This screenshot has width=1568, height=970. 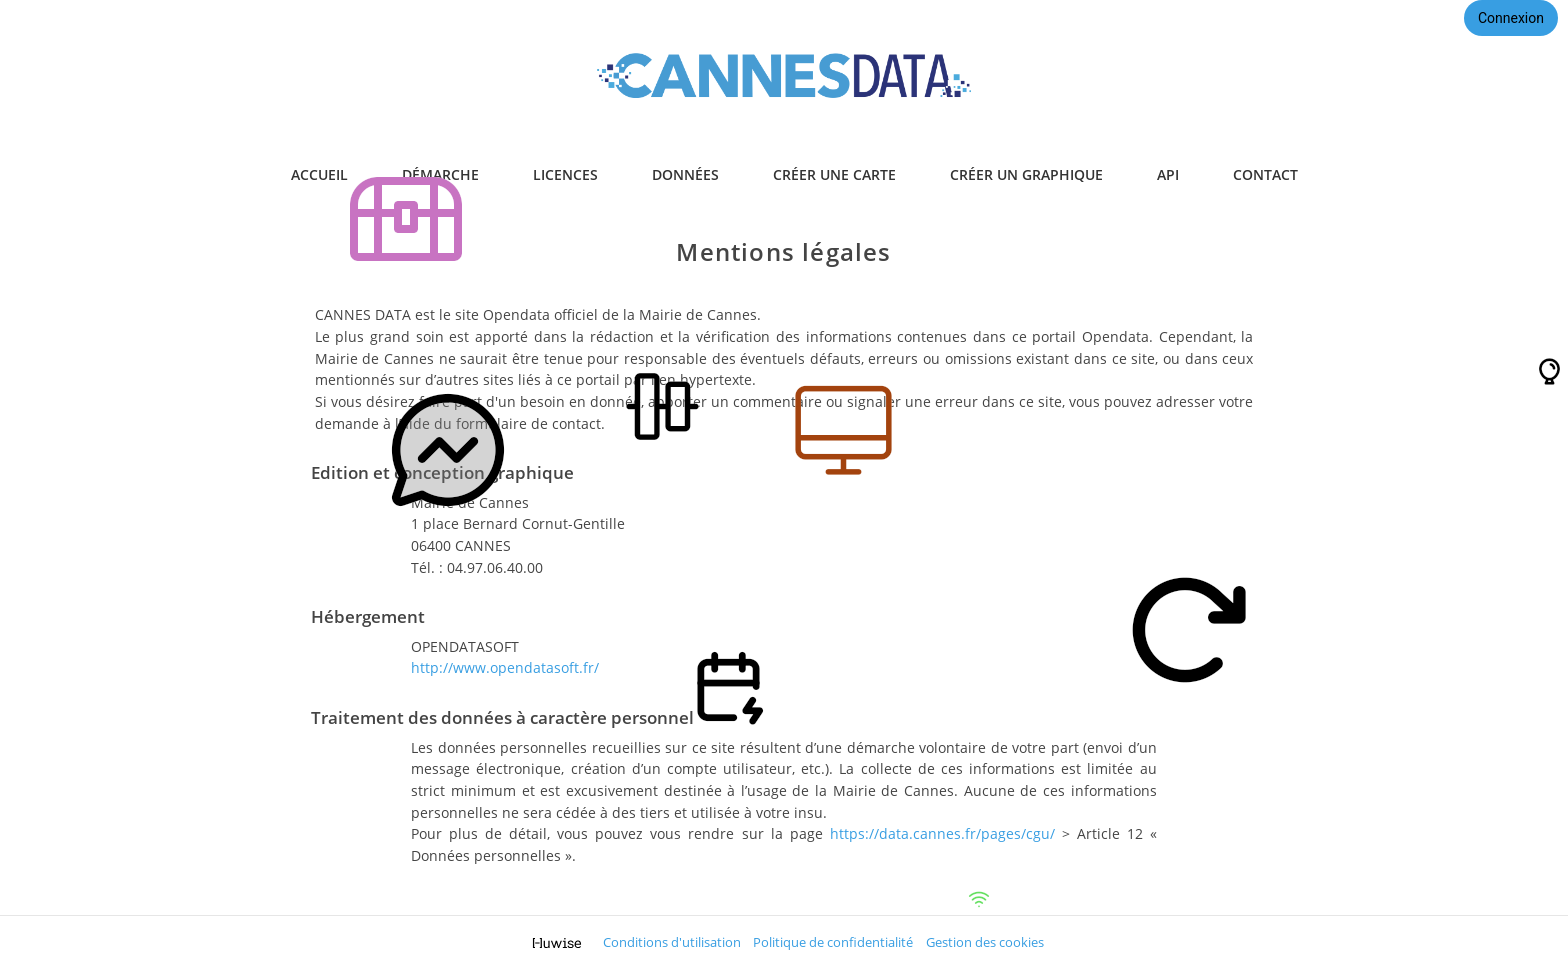 What do you see at coordinates (728, 686) in the screenshot?
I see `quick-add an event to your calendar` at bounding box center [728, 686].